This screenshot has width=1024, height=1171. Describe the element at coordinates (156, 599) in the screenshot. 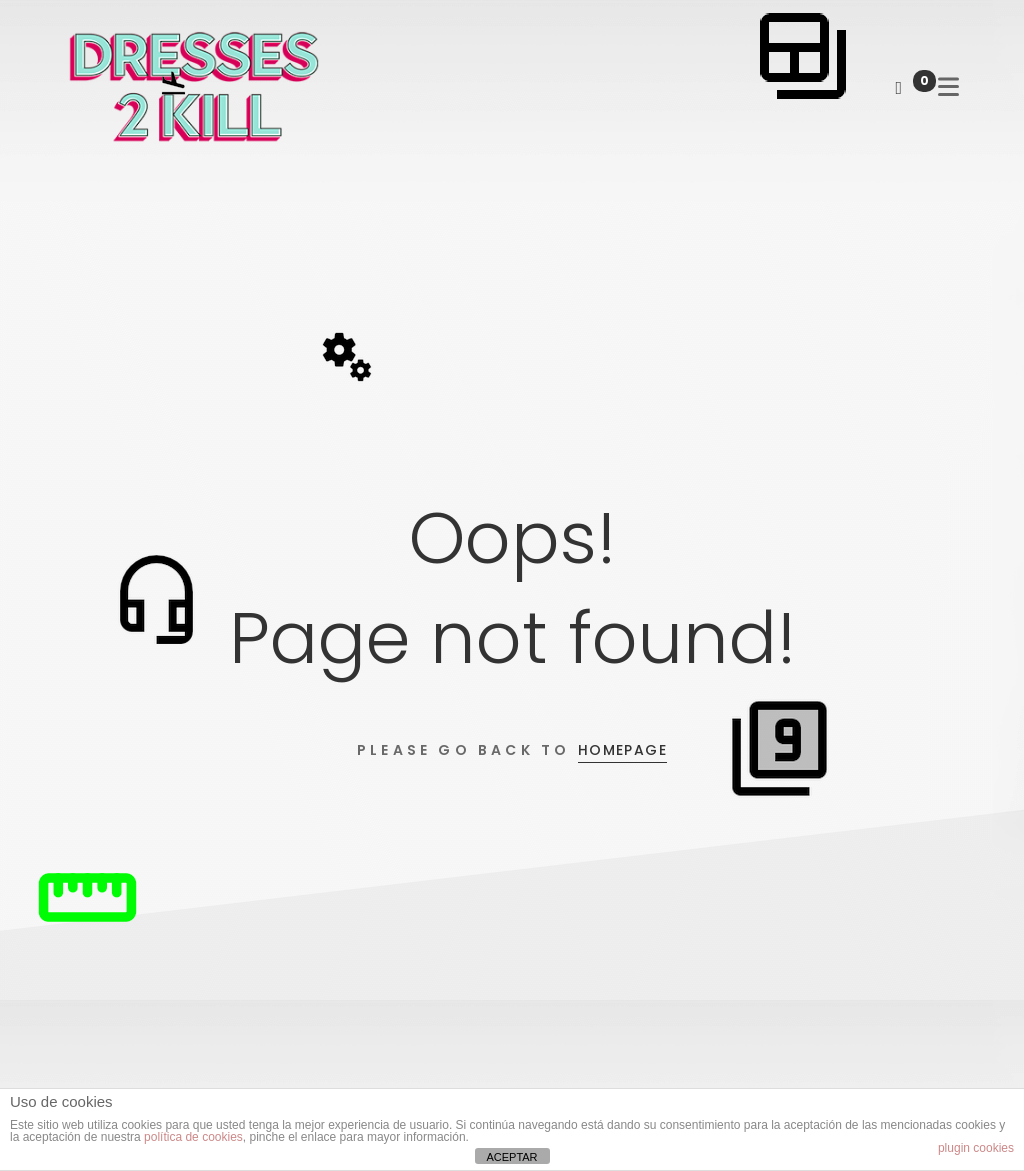

I see `contact customer support` at that location.